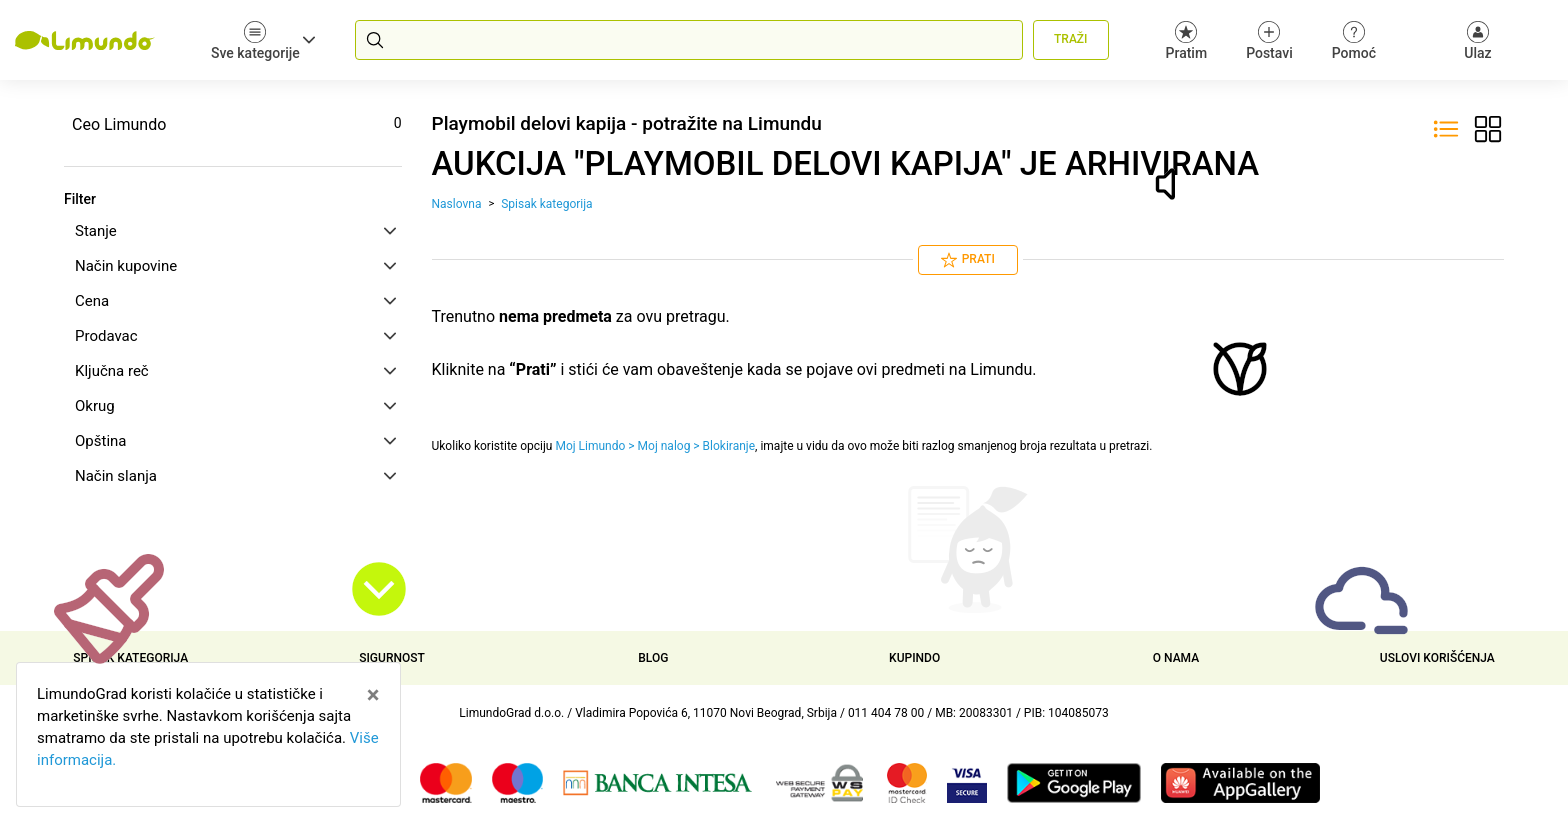 This screenshot has width=1568, height=823. What do you see at coordinates (1175, 184) in the screenshot?
I see `adjust audio volume settings` at bounding box center [1175, 184].